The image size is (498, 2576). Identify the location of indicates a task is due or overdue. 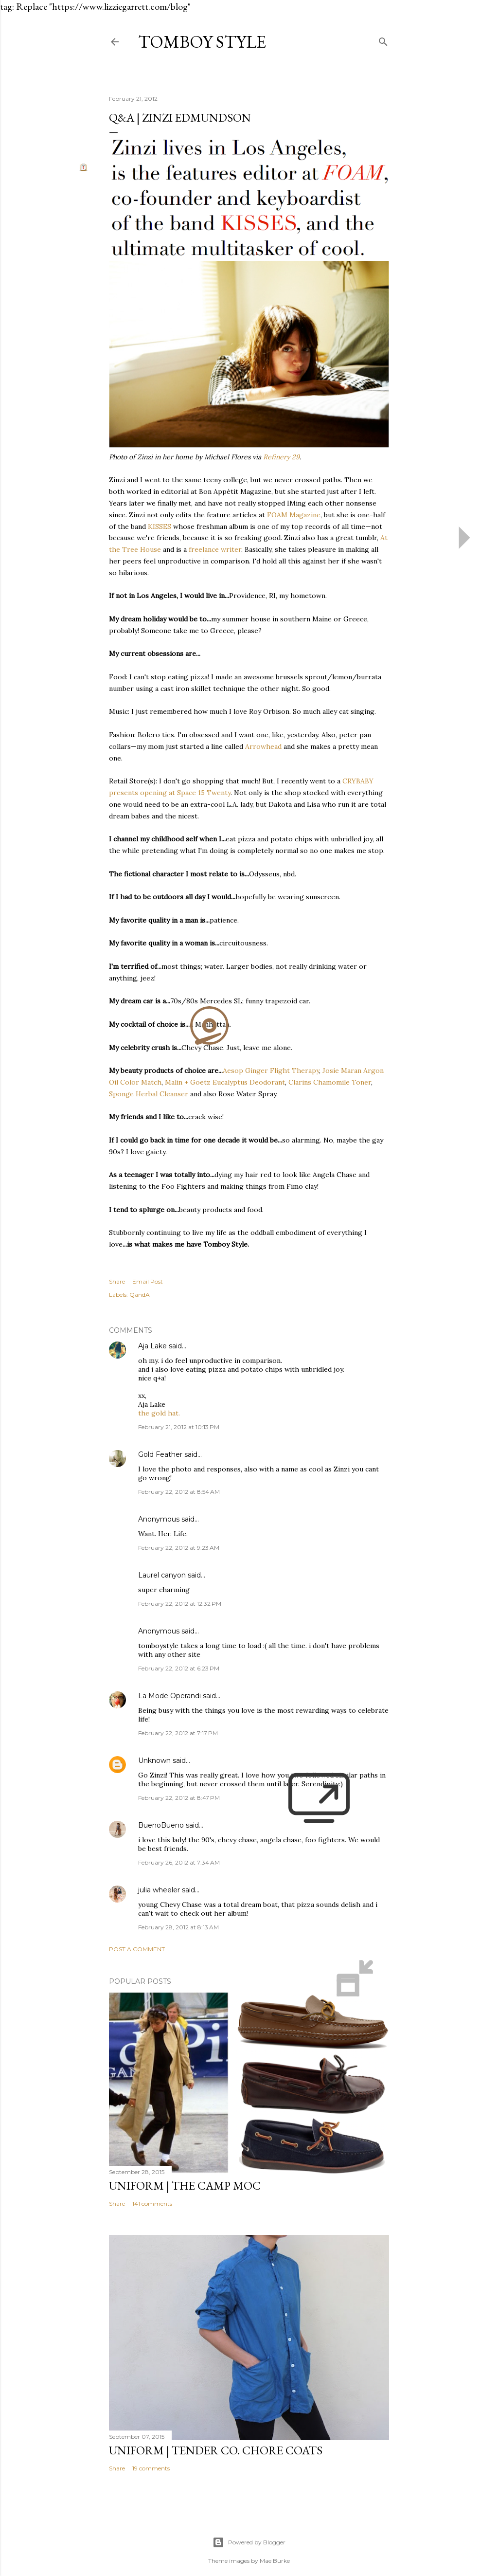
(83, 167).